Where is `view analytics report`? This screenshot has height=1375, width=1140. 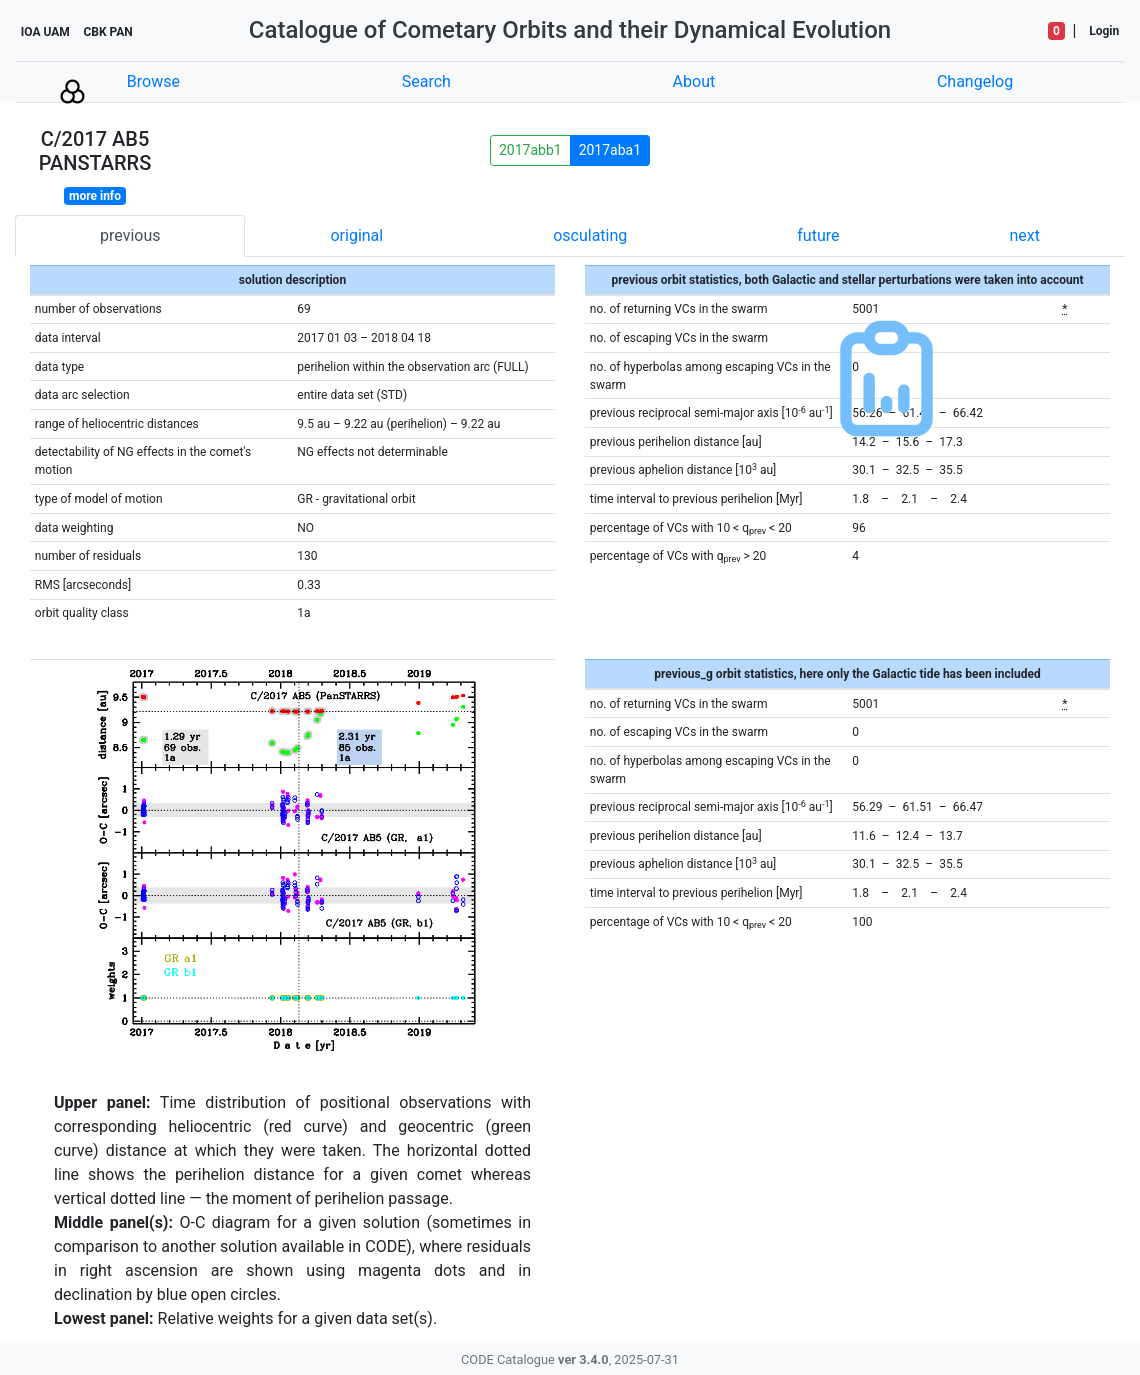
view analytics report is located at coordinates (886, 378).